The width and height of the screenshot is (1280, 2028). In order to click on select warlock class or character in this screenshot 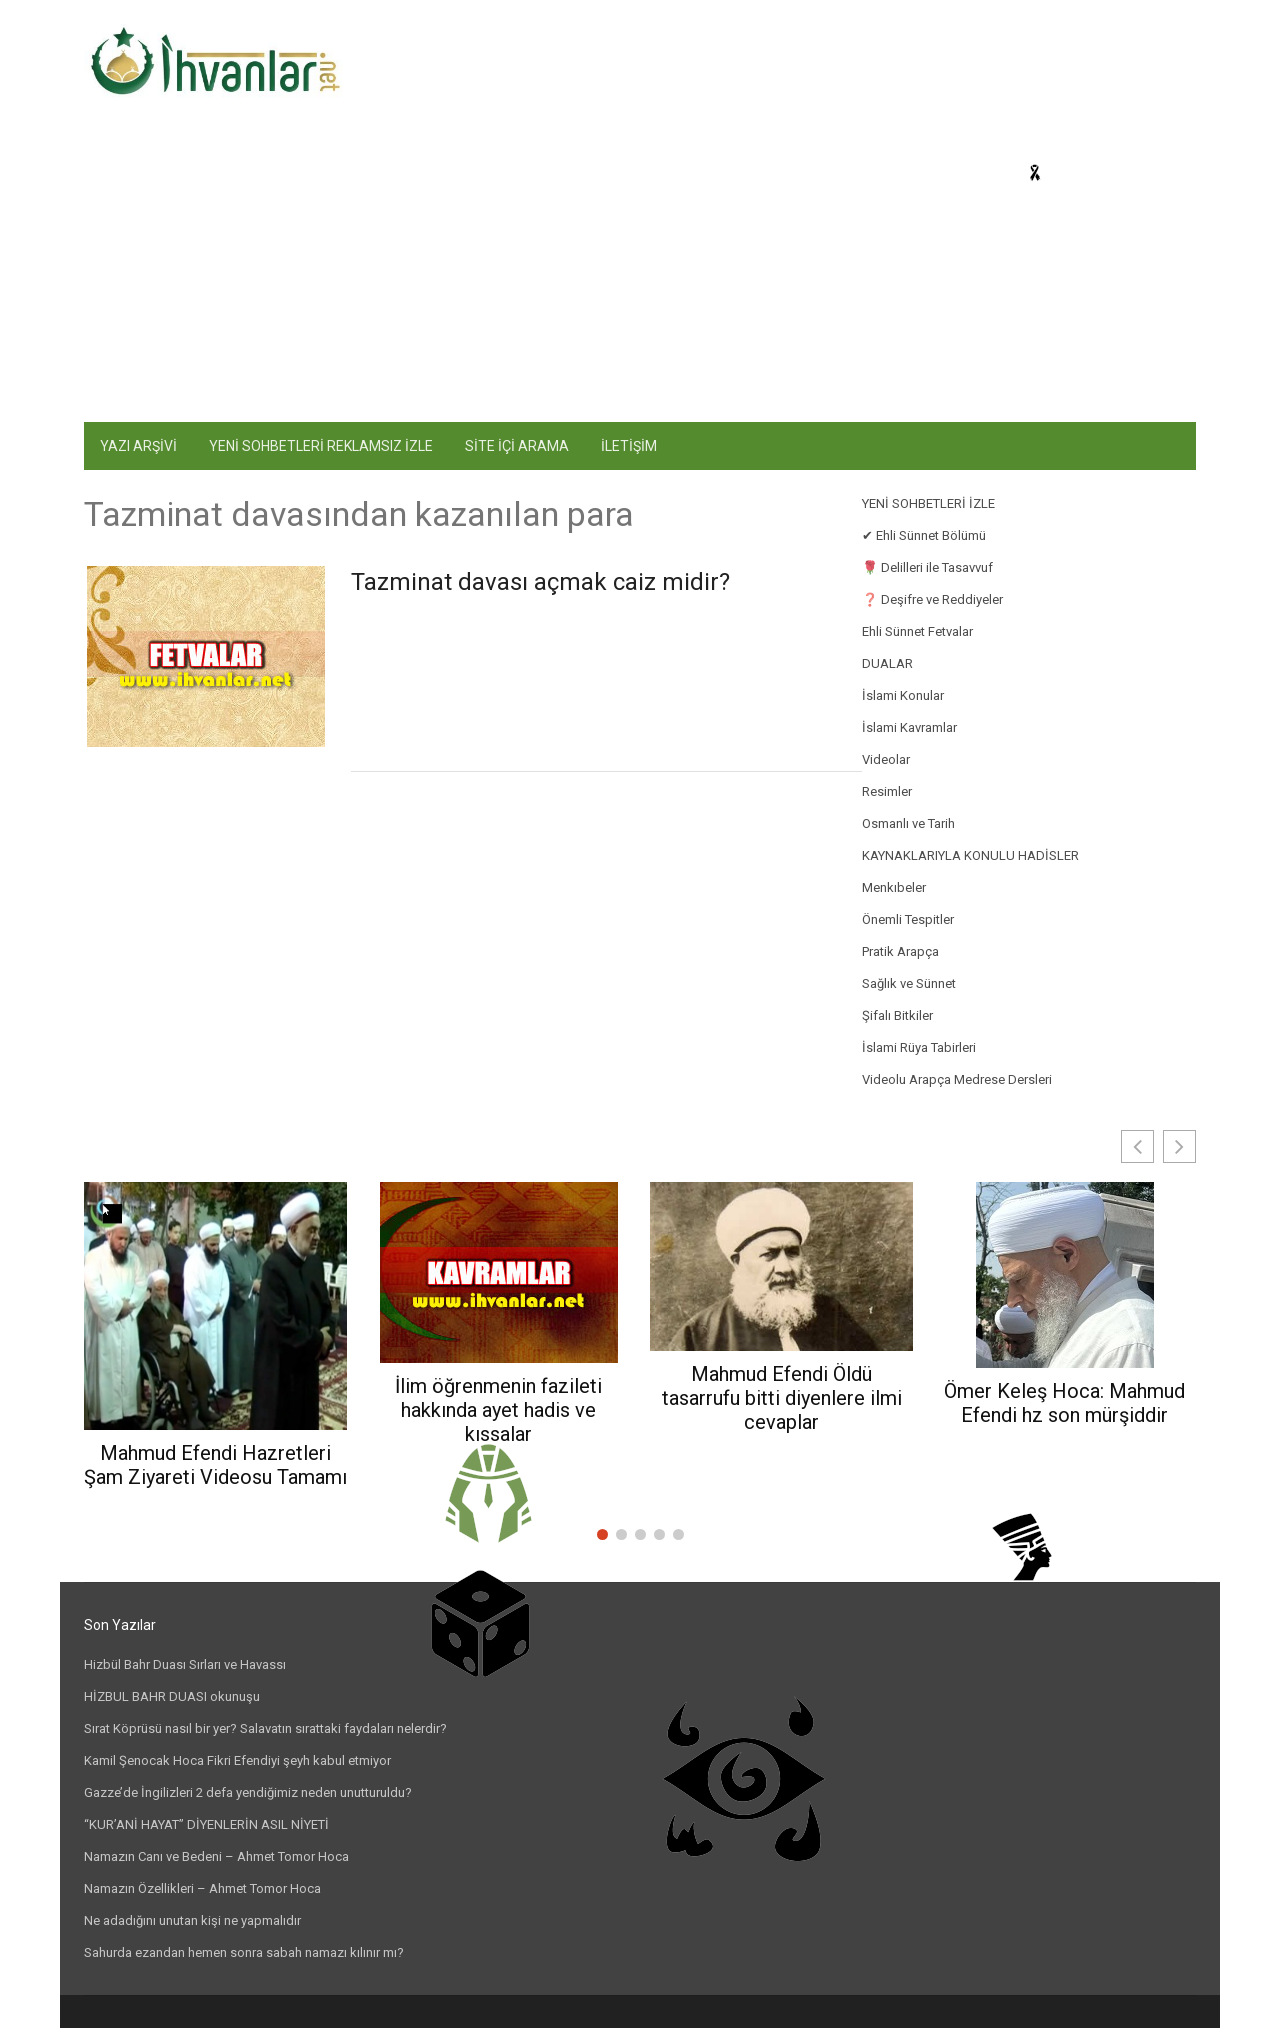, I will do `click(488, 1493)`.